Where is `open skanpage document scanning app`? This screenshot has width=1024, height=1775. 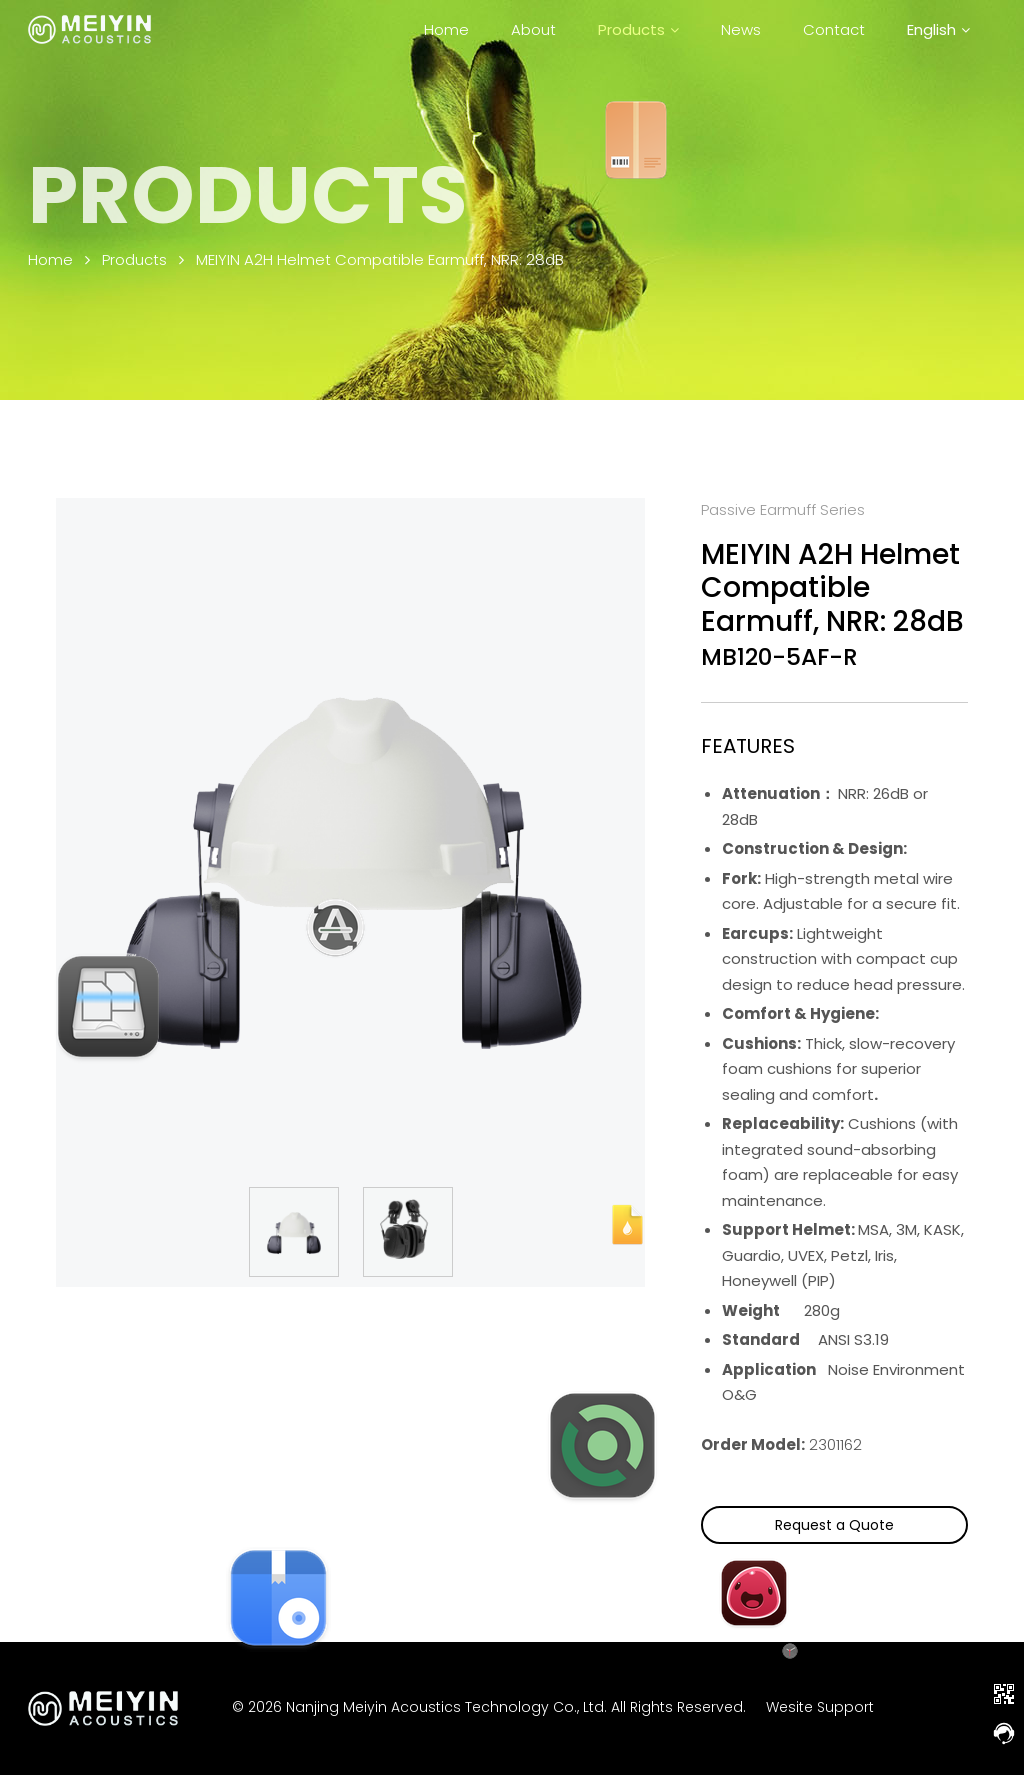 open skanpage document scanning app is located at coordinates (108, 1006).